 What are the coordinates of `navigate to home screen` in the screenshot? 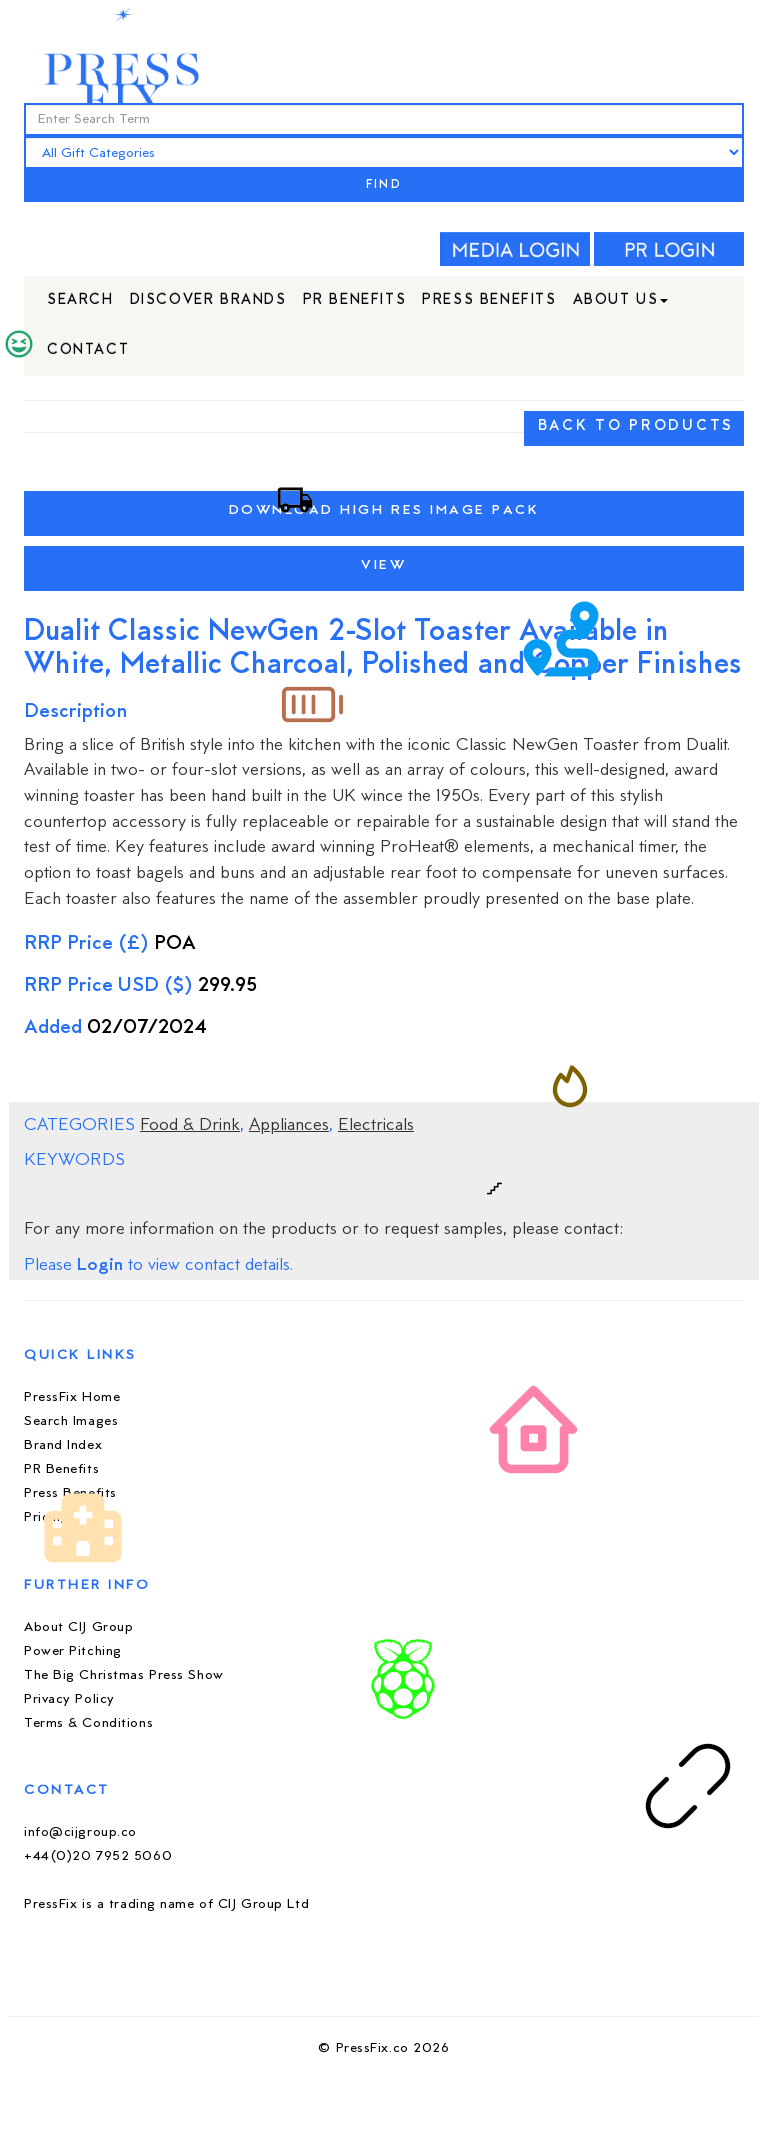 It's located at (533, 1429).